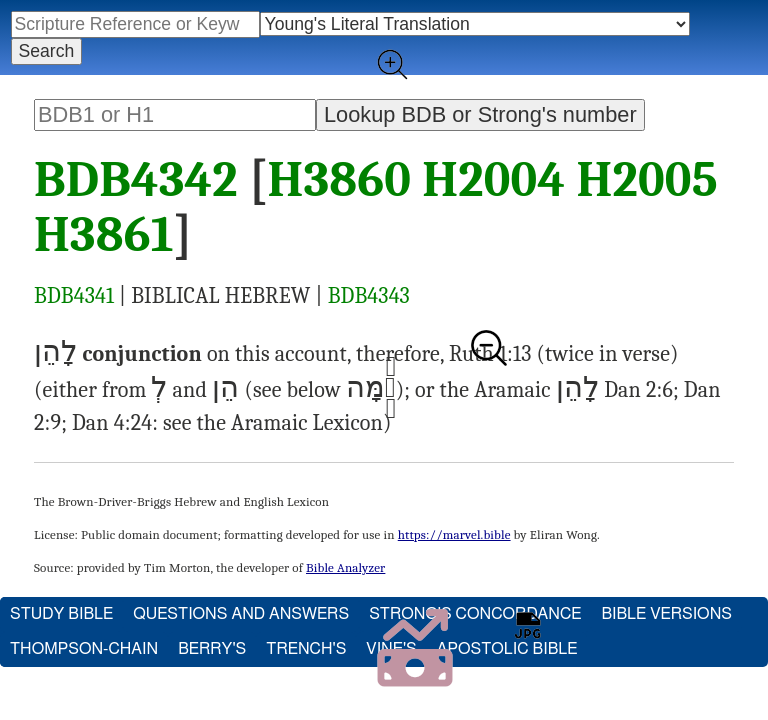 Image resolution: width=768 pixels, height=720 pixels. What do you see at coordinates (528, 626) in the screenshot?
I see `view or open a JPG image file` at bounding box center [528, 626].